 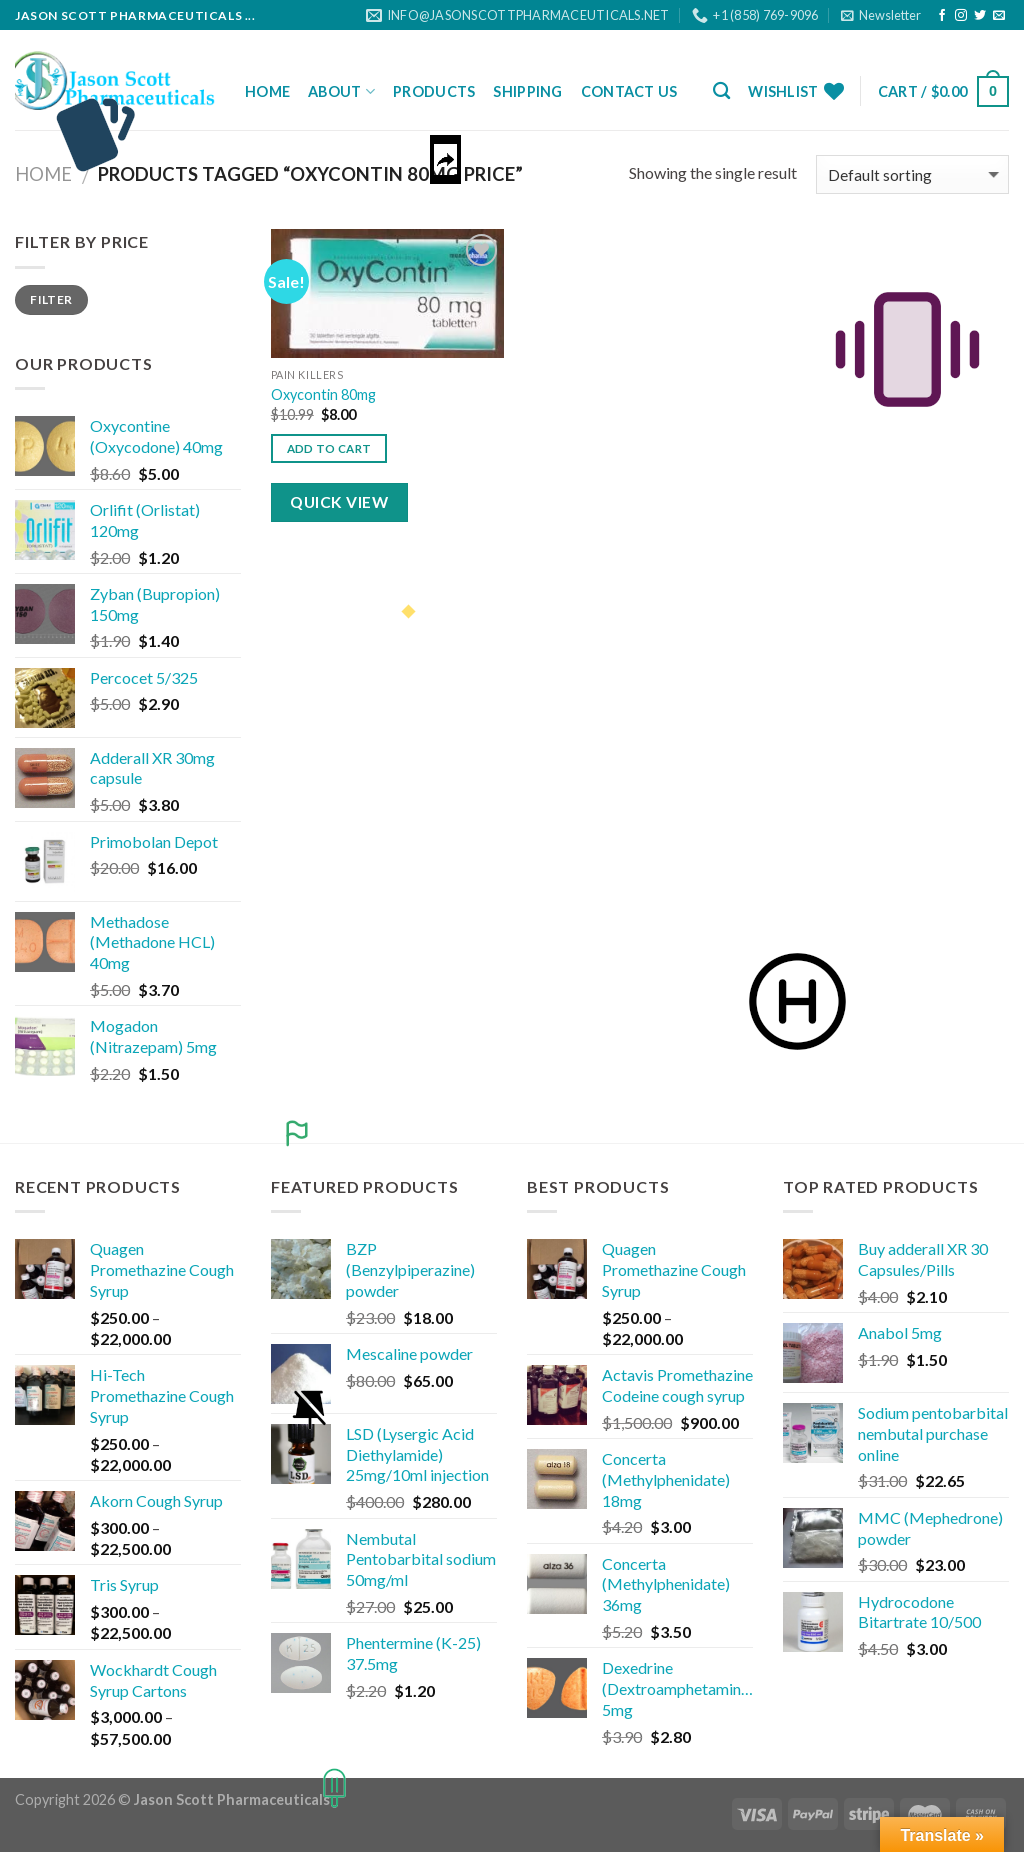 I want to click on indicates summer or seasonal content, so click(x=334, y=1787).